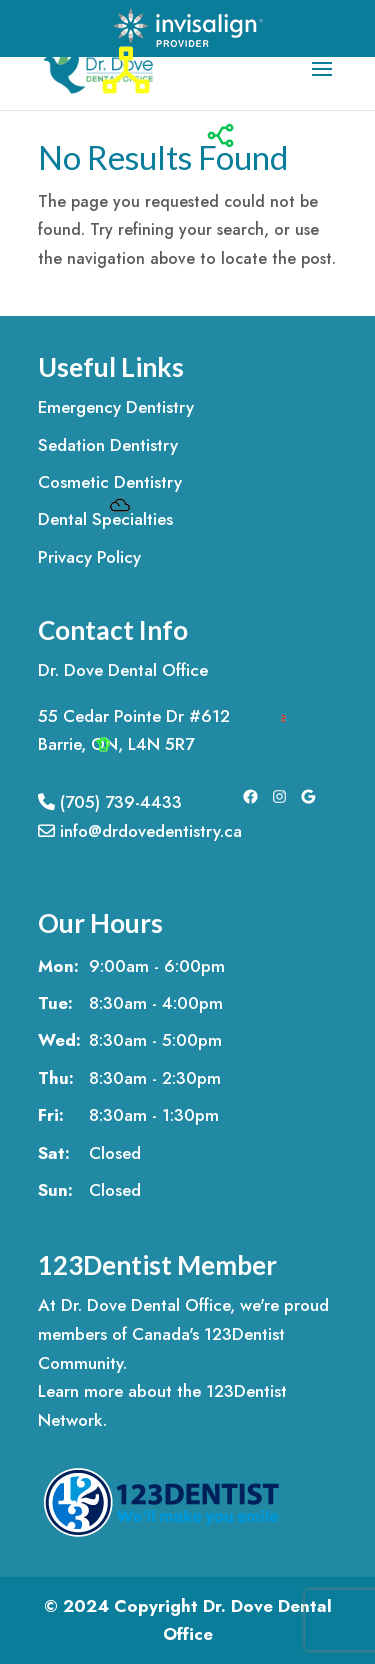 This screenshot has height=1664, width=375. What do you see at coordinates (120, 505) in the screenshot?
I see `view cloud storage` at bounding box center [120, 505].